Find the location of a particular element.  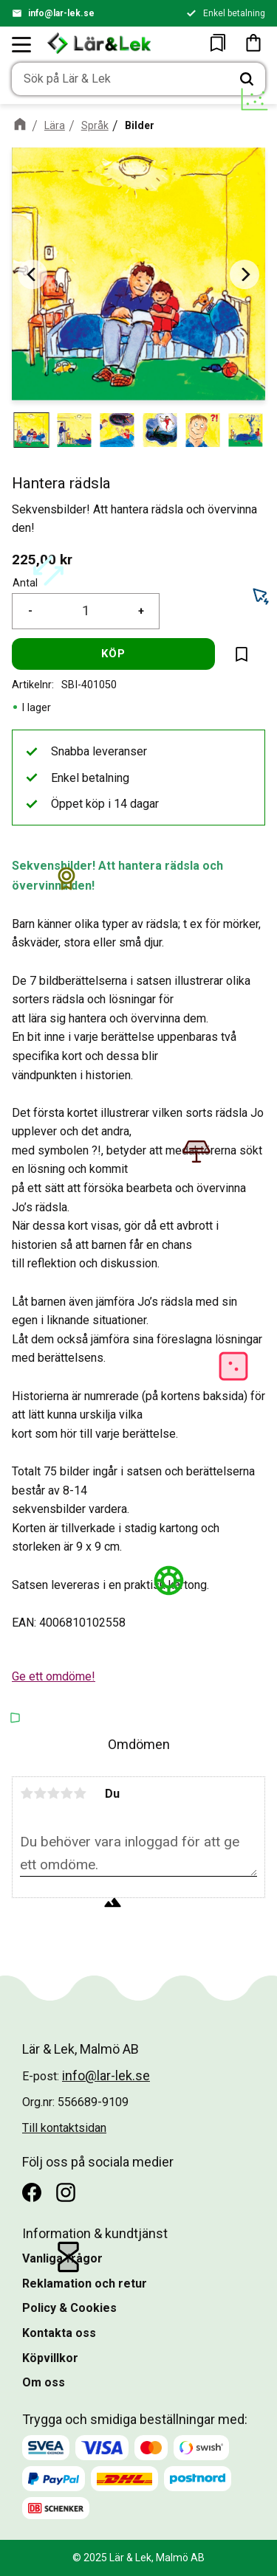

view scatter plot data is located at coordinates (254, 99).